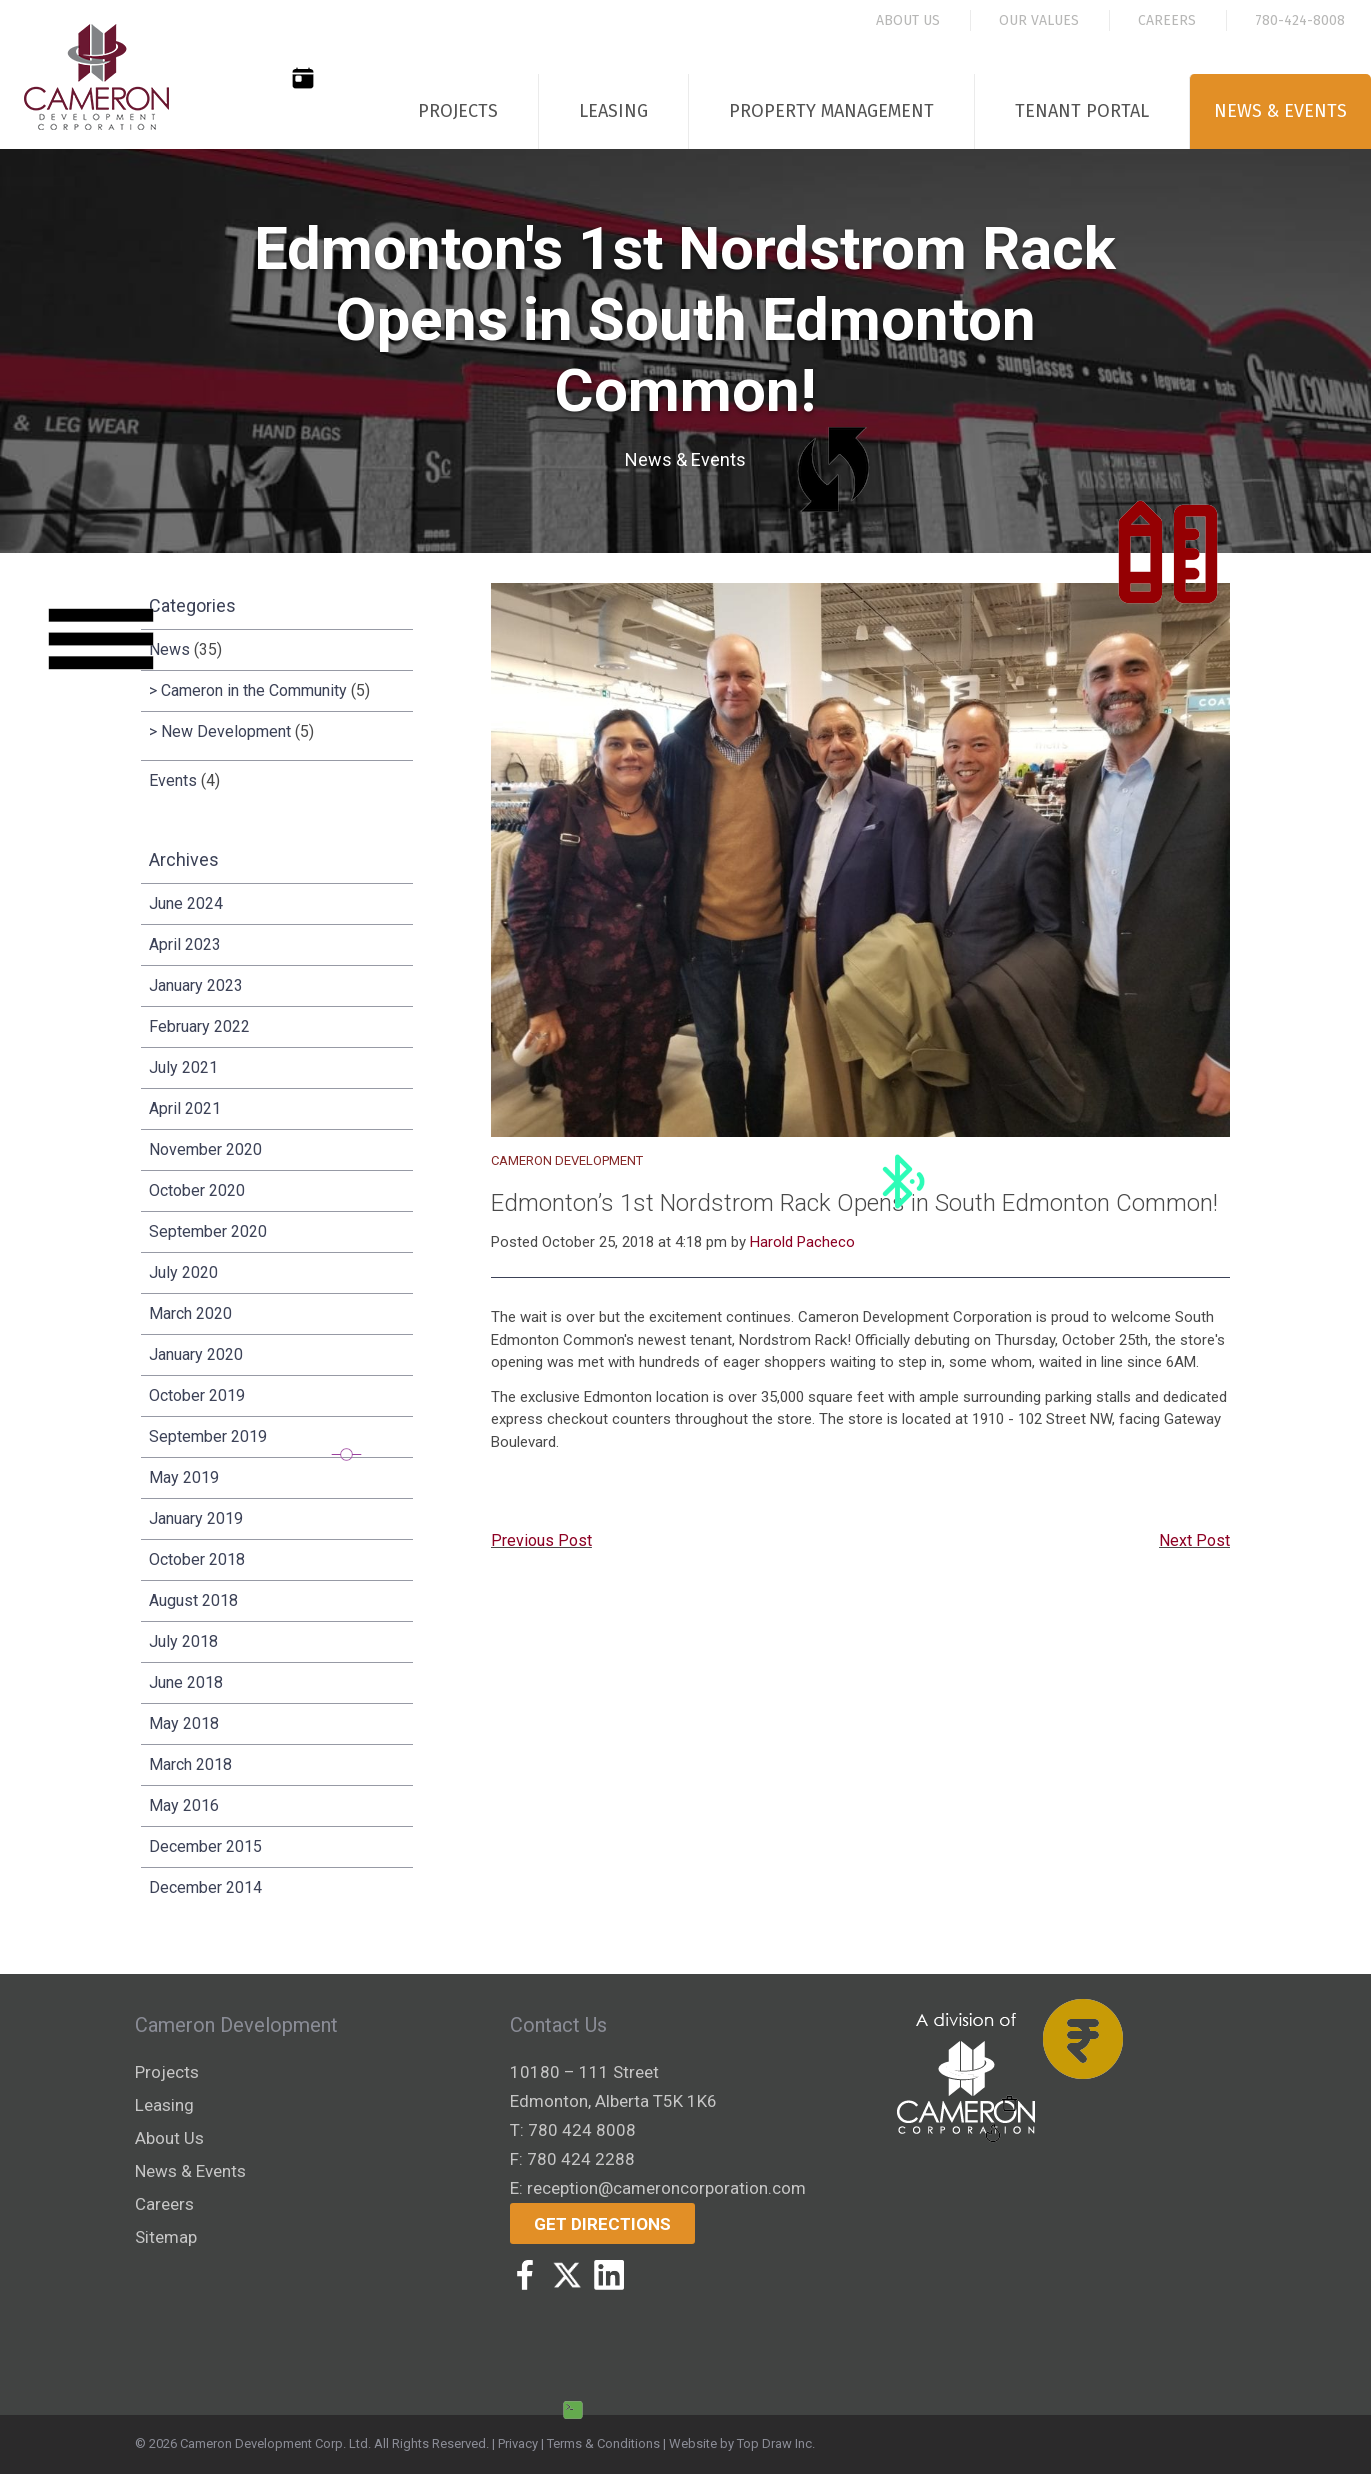 The height and width of the screenshot is (2474, 1371). Describe the element at coordinates (897, 1181) in the screenshot. I see `searching for nearby bluetooth devices` at that location.